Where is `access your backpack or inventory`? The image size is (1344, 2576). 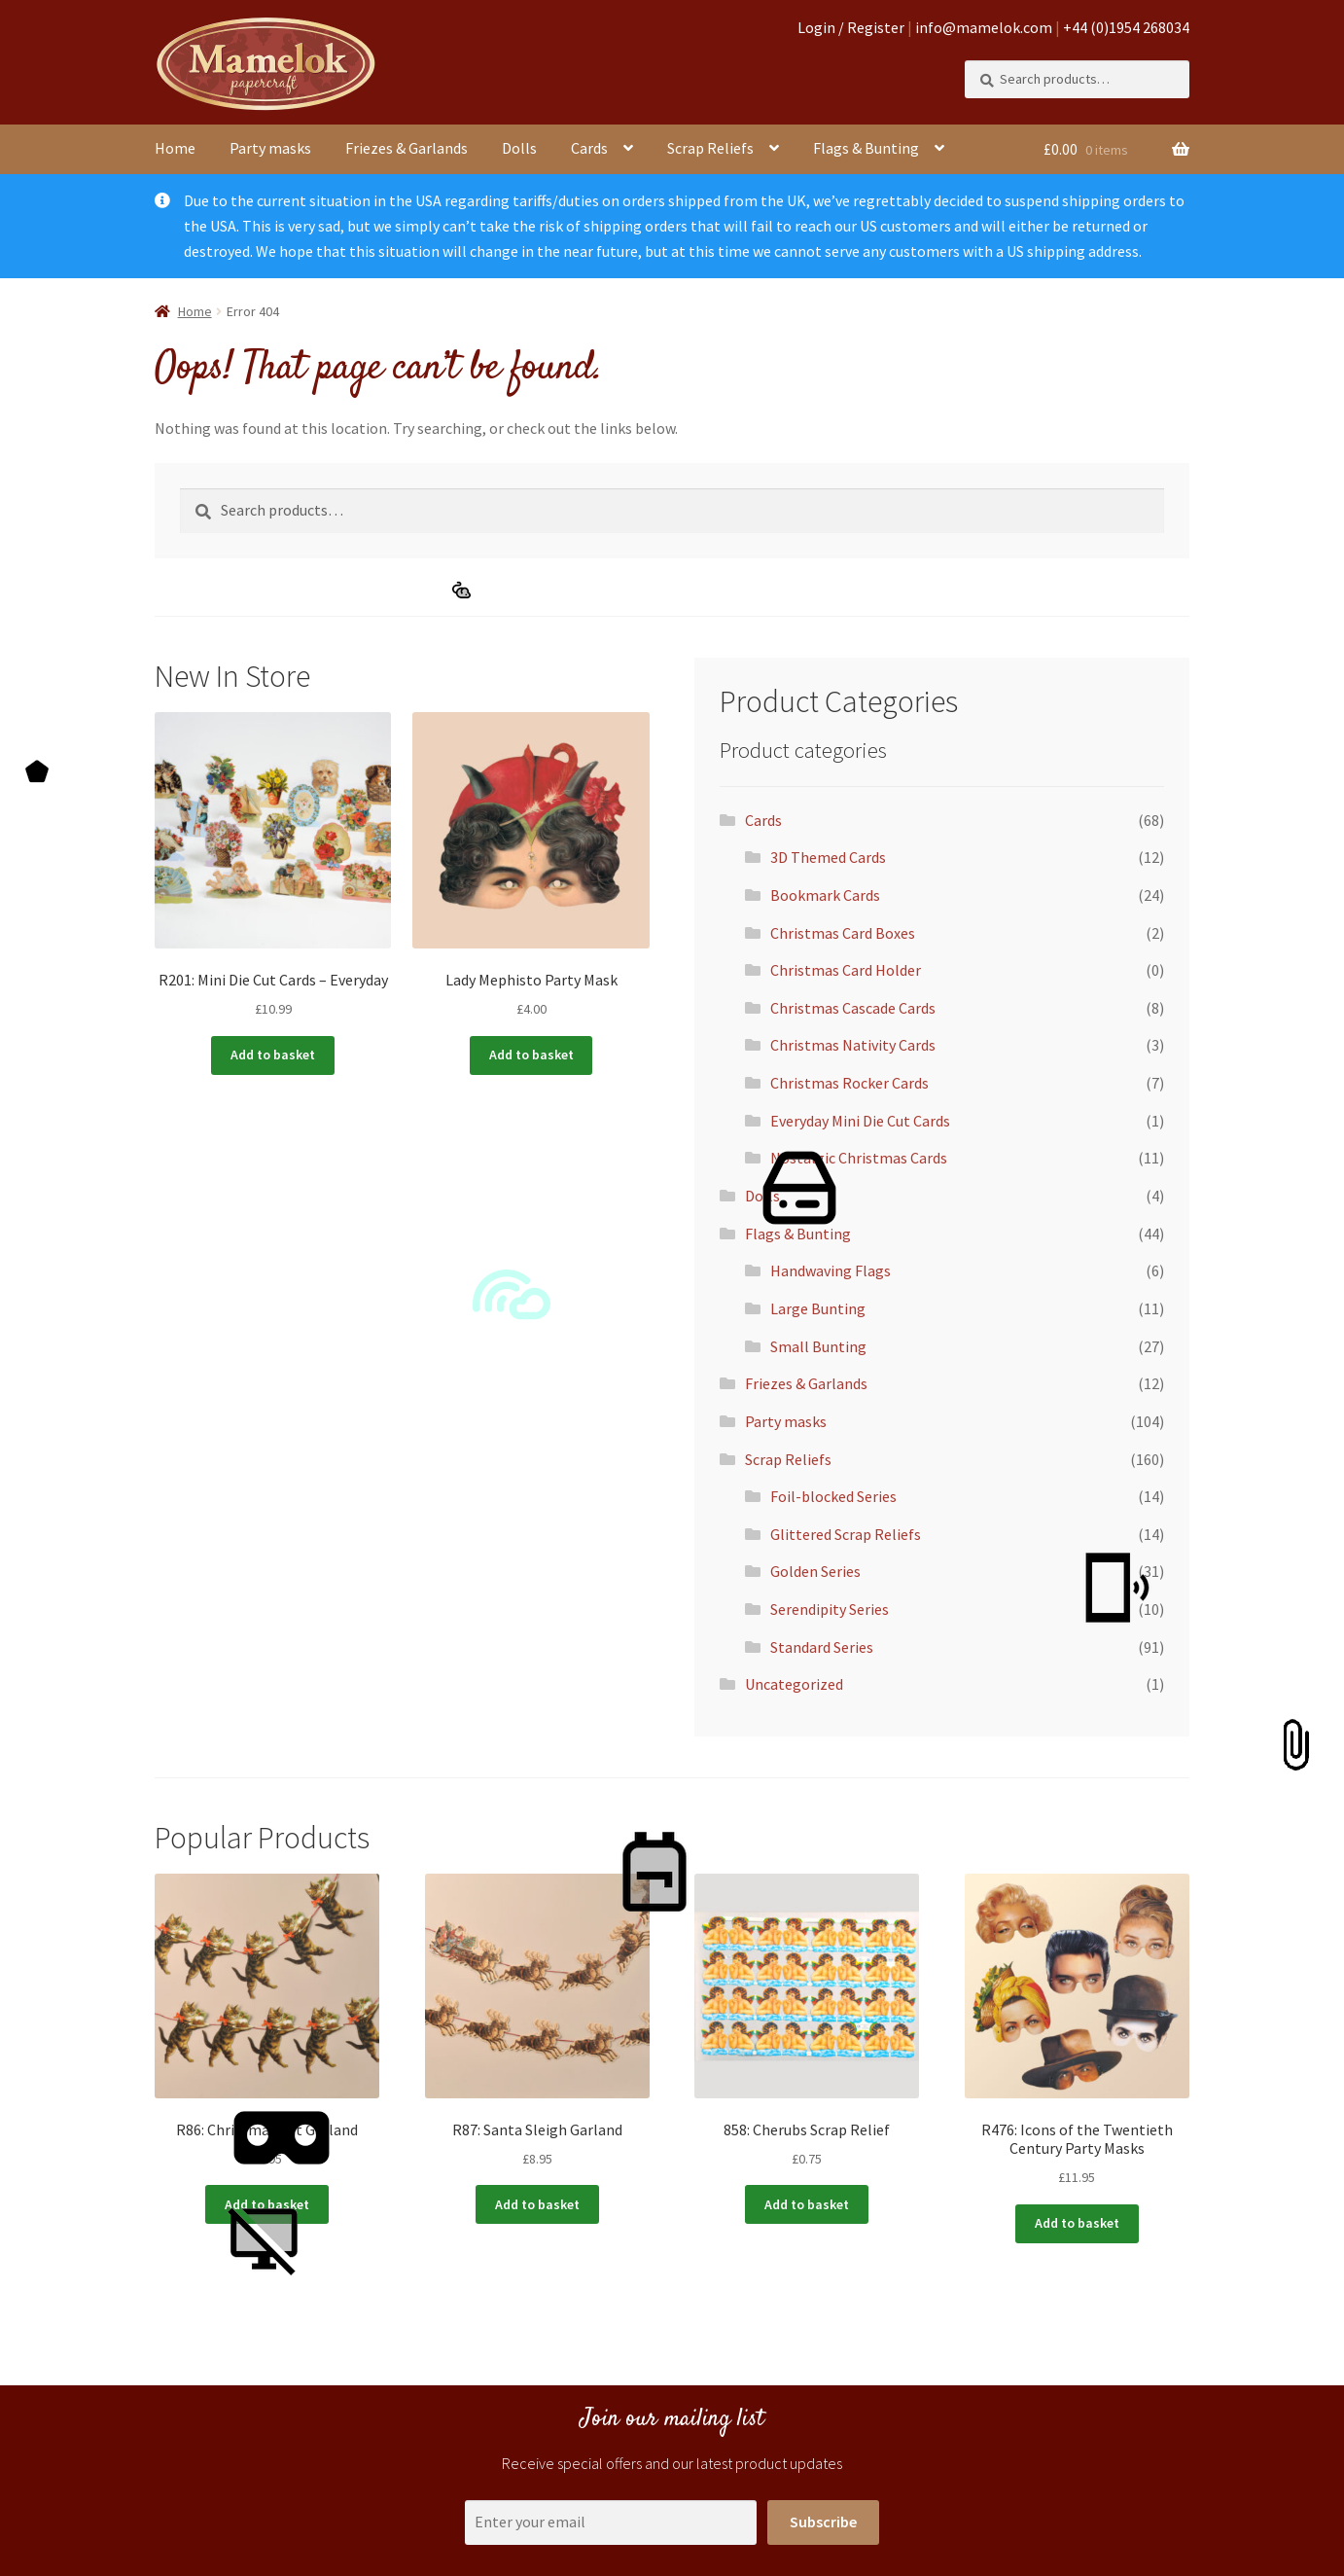
access your backpack or inventory is located at coordinates (654, 1872).